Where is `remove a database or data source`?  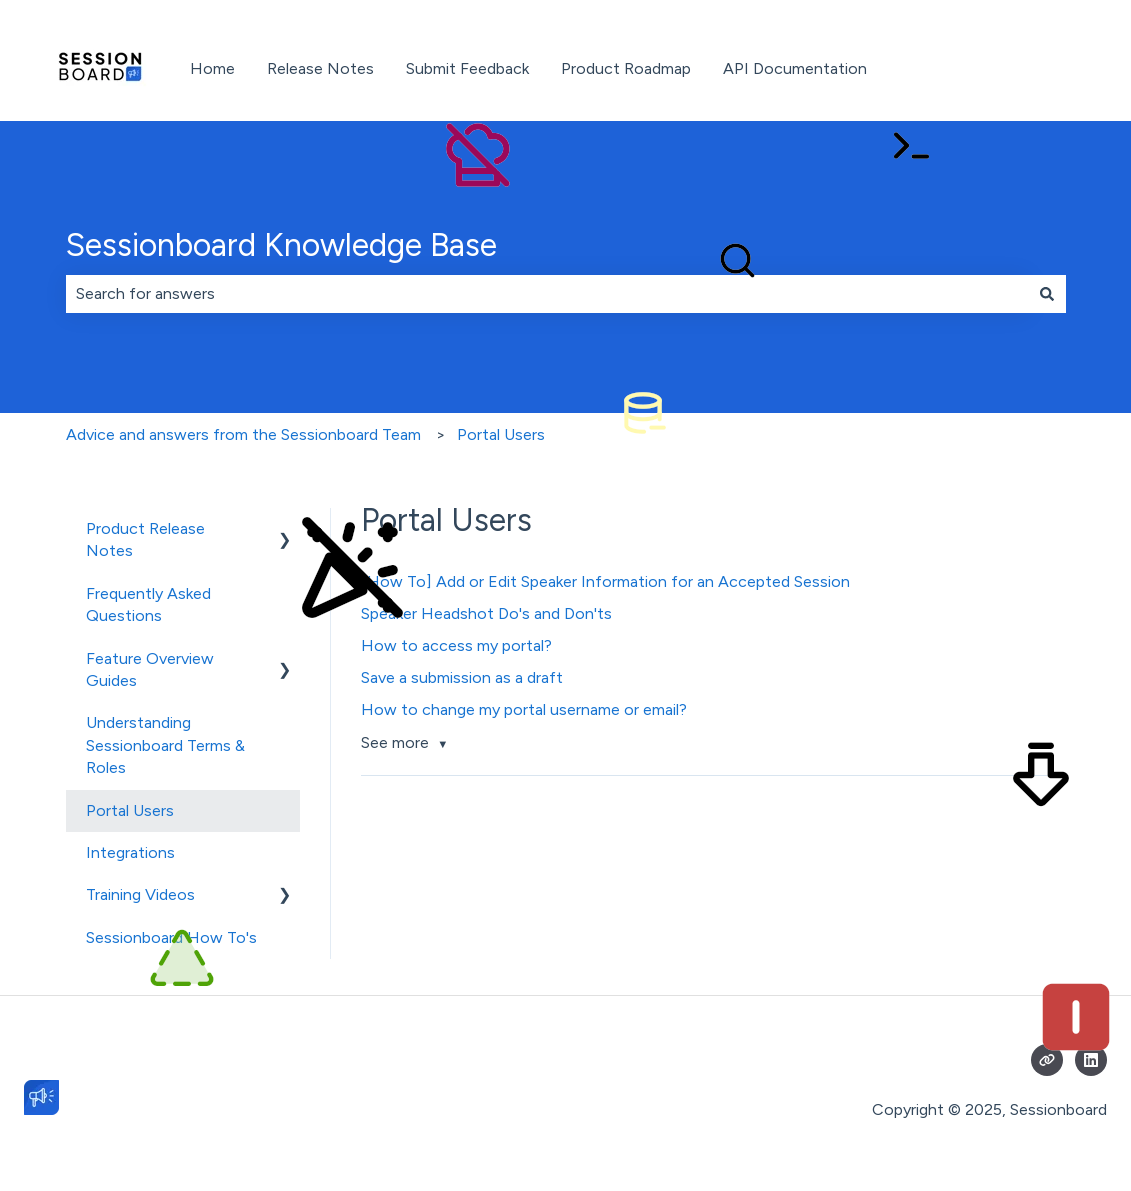
remove a database or data source is located at coordinates (643, 413).